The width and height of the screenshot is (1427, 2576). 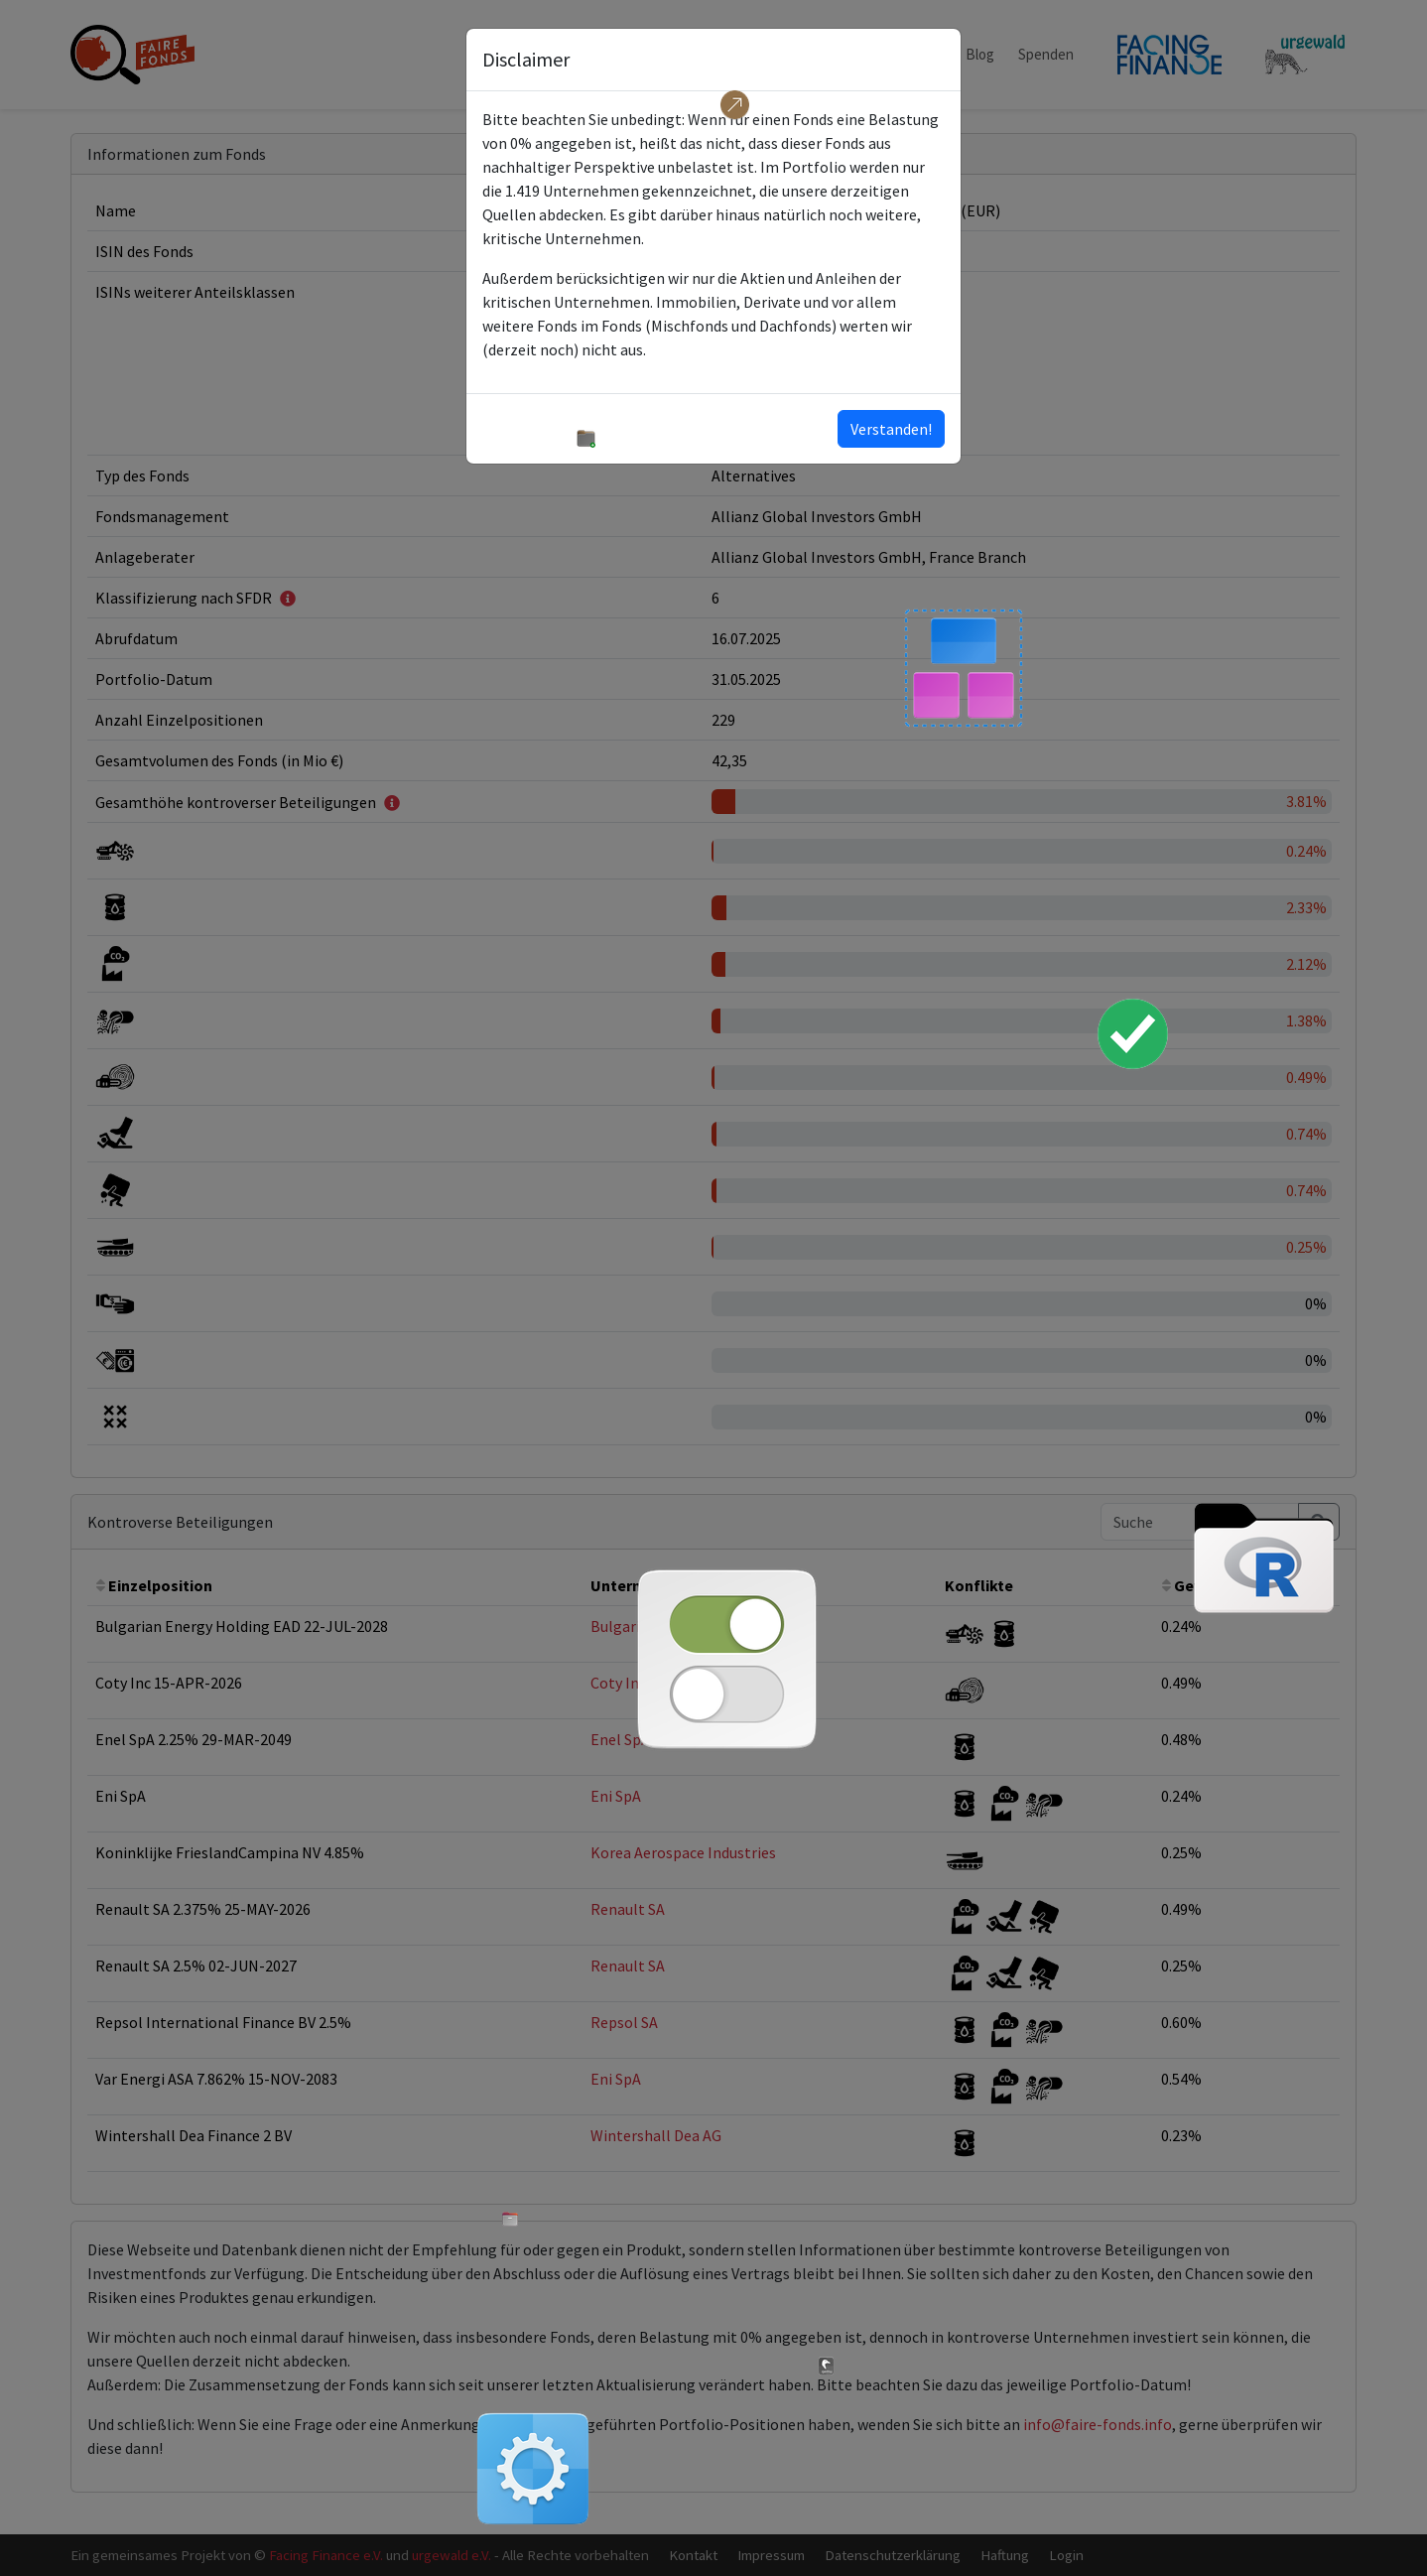 What do you see at coordinates (510, 2219) in the screenshot?
I see `open the file manager application` at bounding box center [510, 2219].